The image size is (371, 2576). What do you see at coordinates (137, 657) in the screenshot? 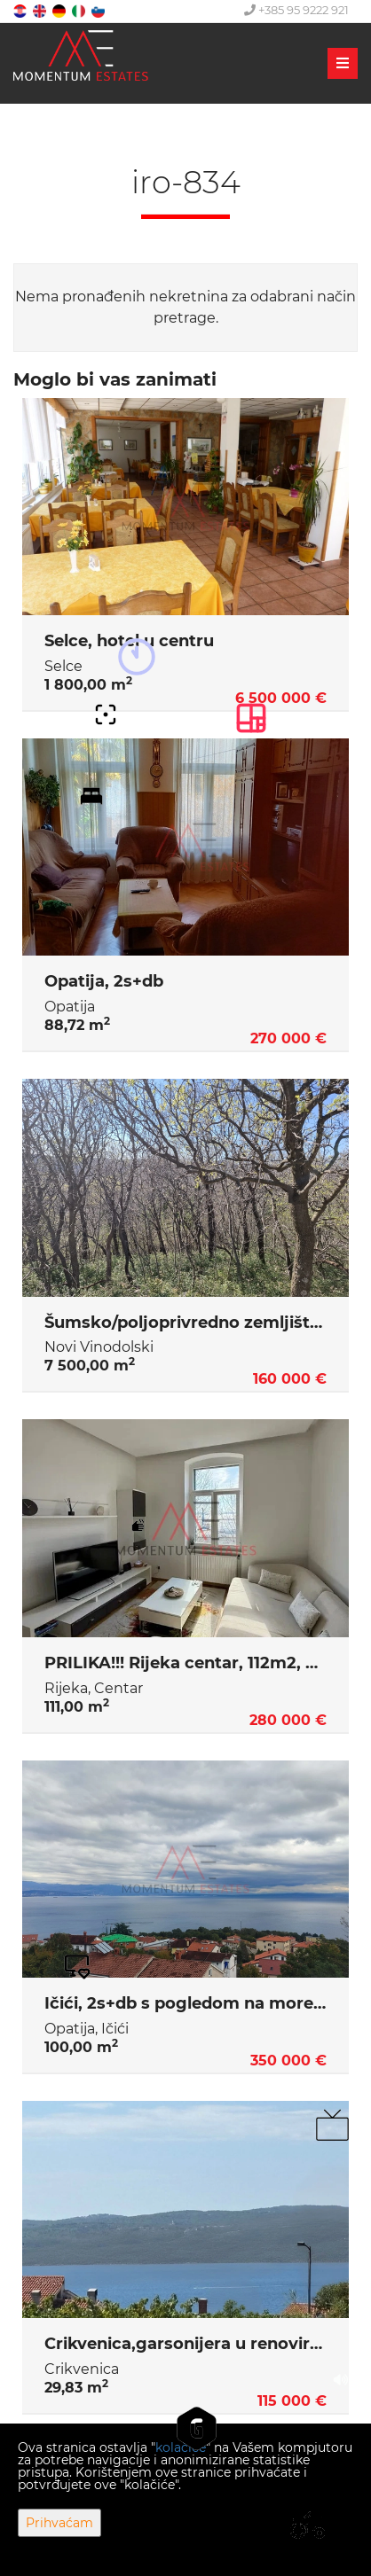
I see `indicates the current time (11 o'clock)` at bounding box center [137, 657].